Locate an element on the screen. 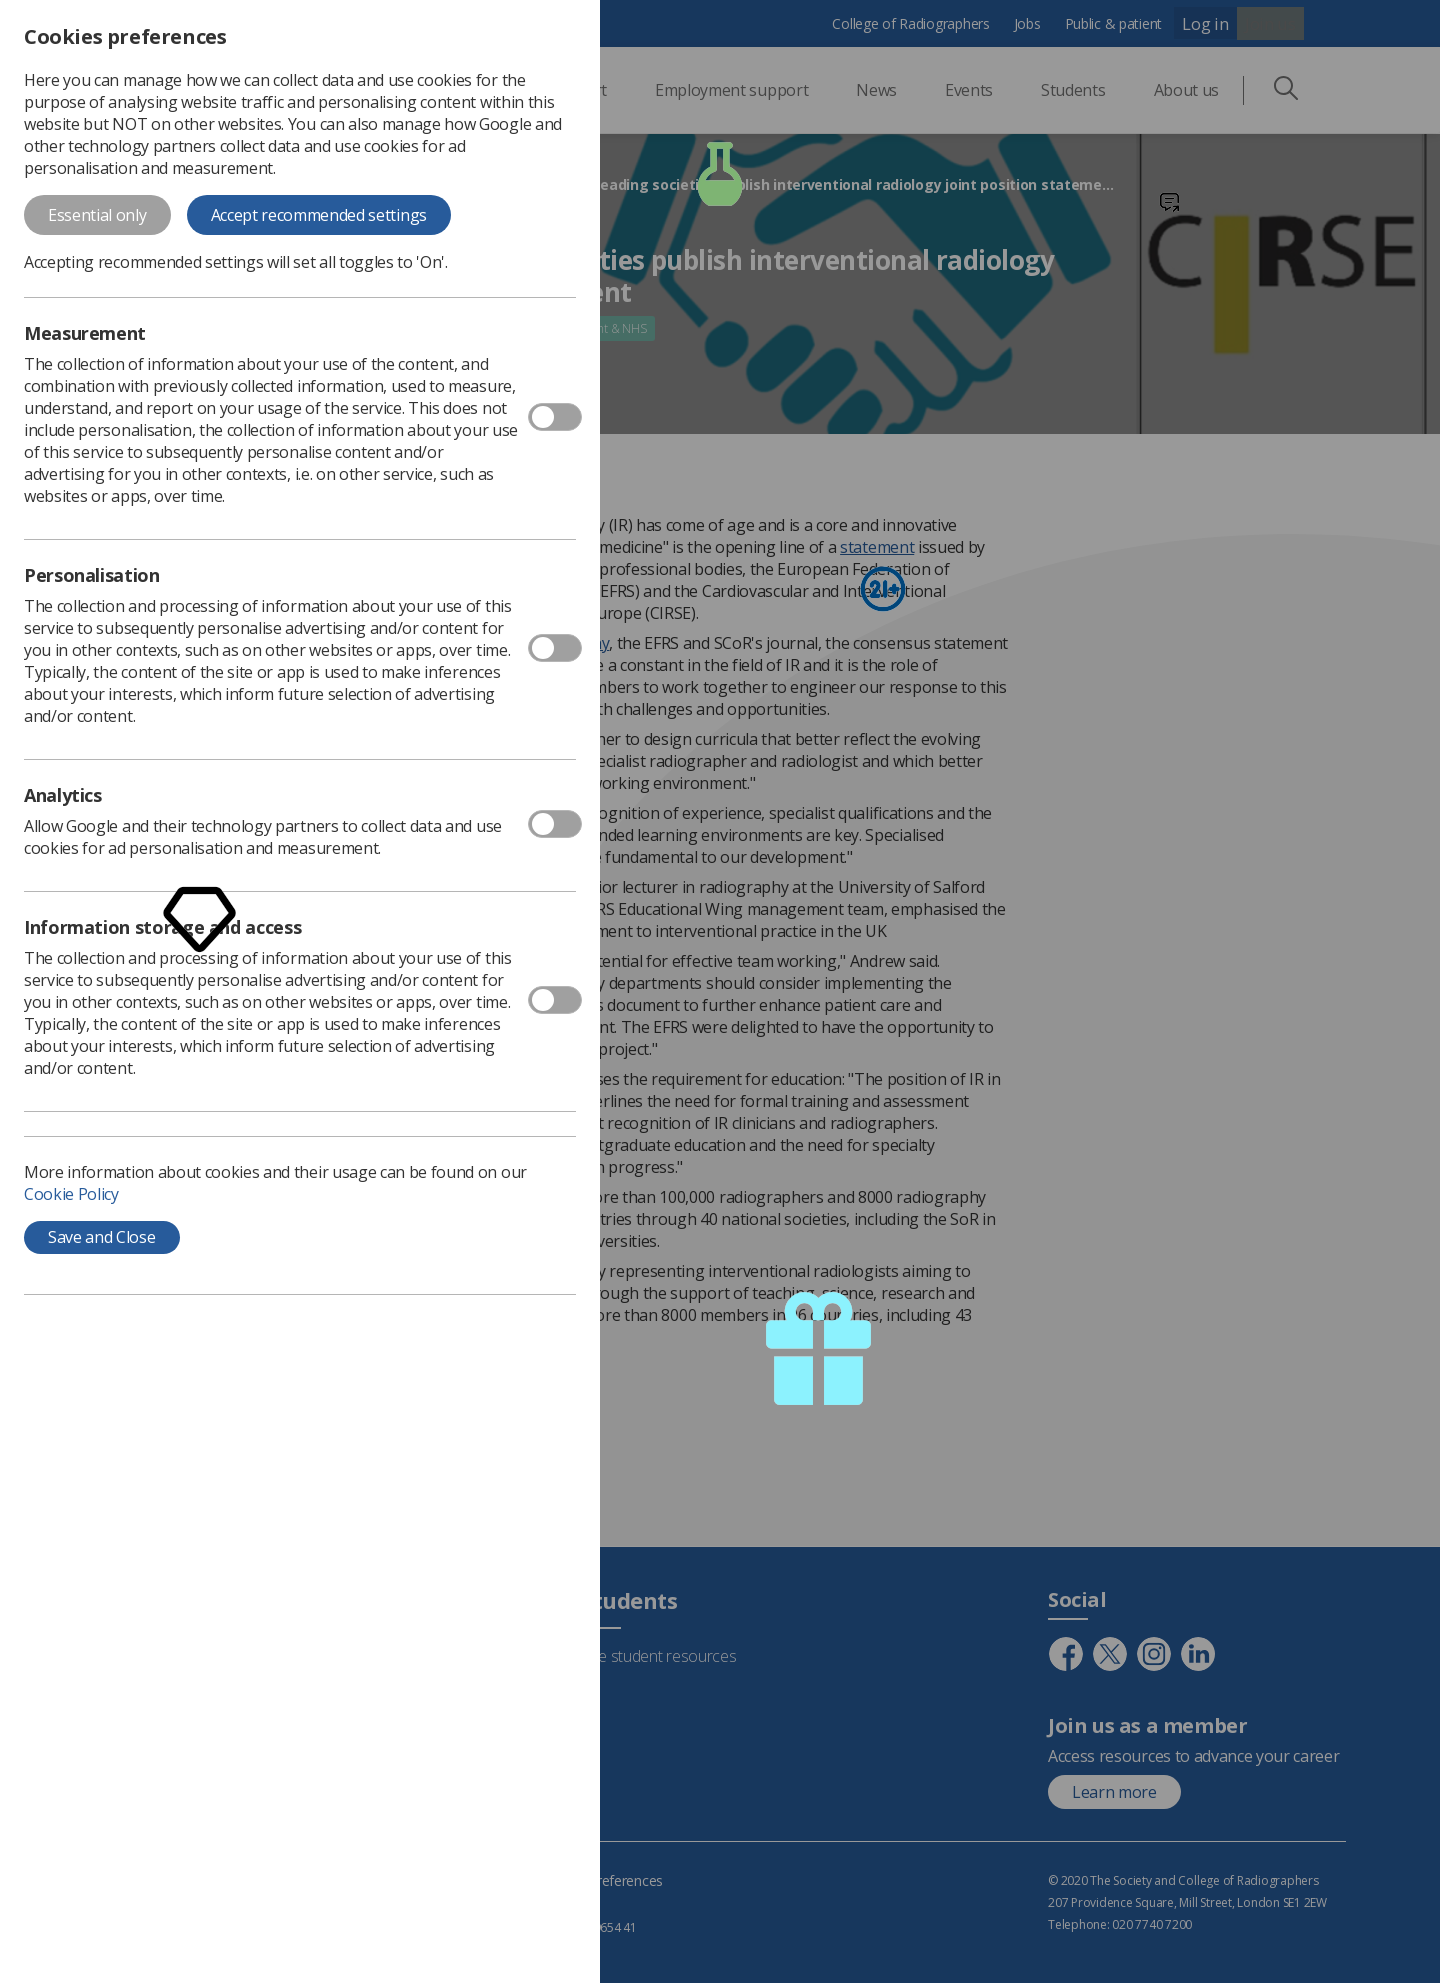 The width and height of the screenshot is (1440, 1983). indicates content restricted to users 21 and older is located at coordinates (883, 589).